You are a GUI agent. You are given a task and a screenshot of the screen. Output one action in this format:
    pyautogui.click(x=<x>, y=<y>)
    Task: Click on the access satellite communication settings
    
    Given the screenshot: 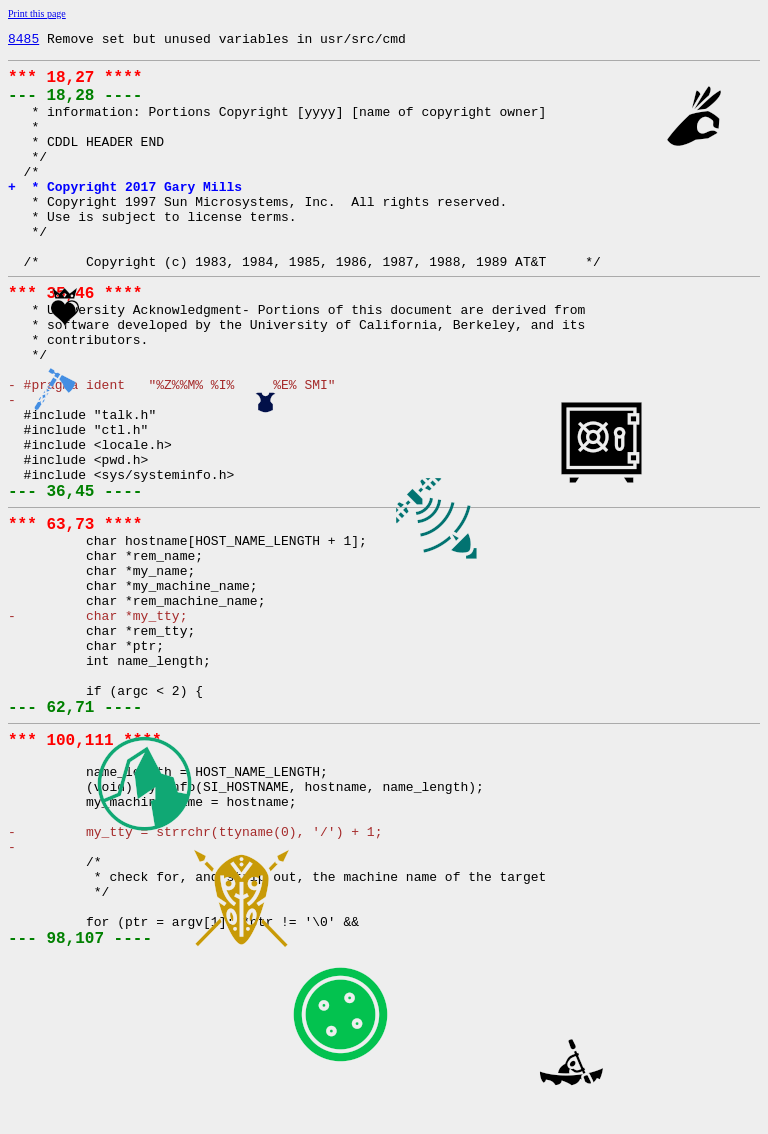 What is the action you would take?
    pyautogui.click(x=437, y=519)
    